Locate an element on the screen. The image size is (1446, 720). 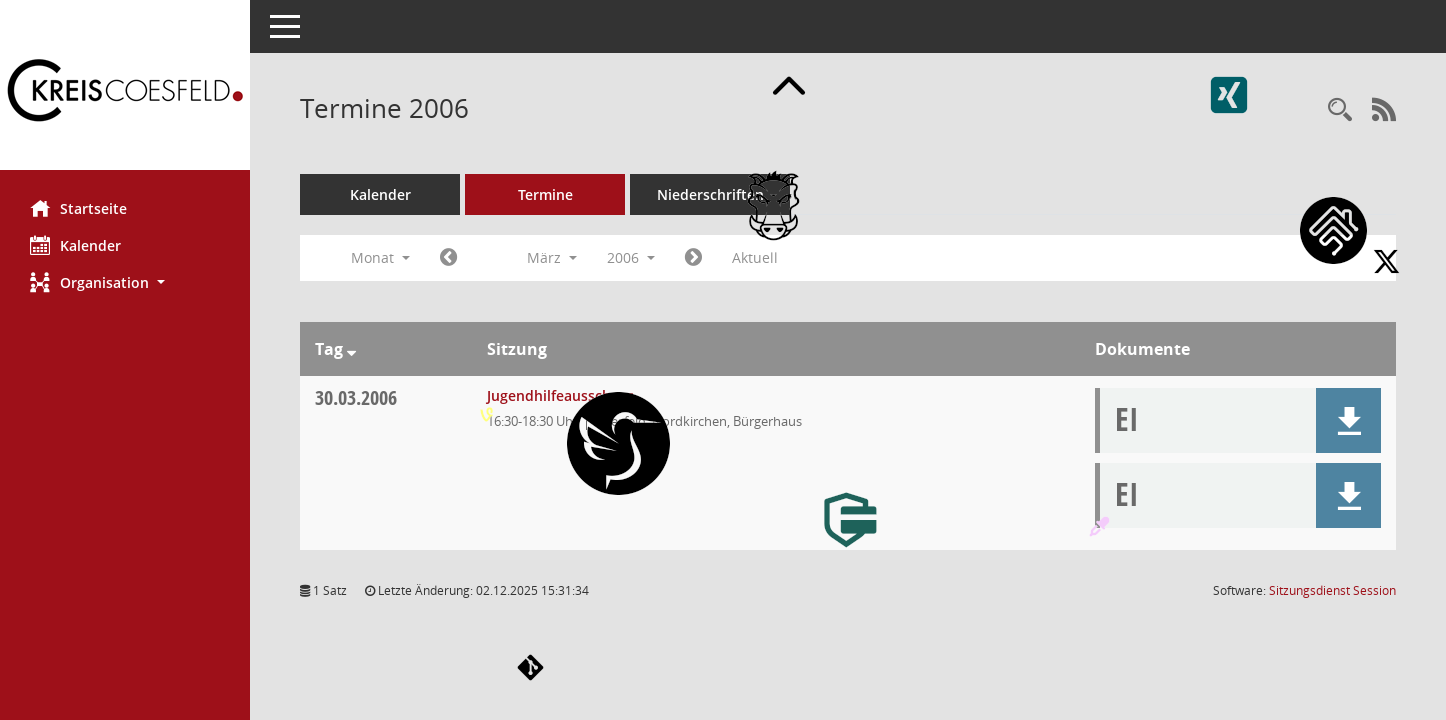
lubuntu linux distribution logo is located at coordinates (618, 443).